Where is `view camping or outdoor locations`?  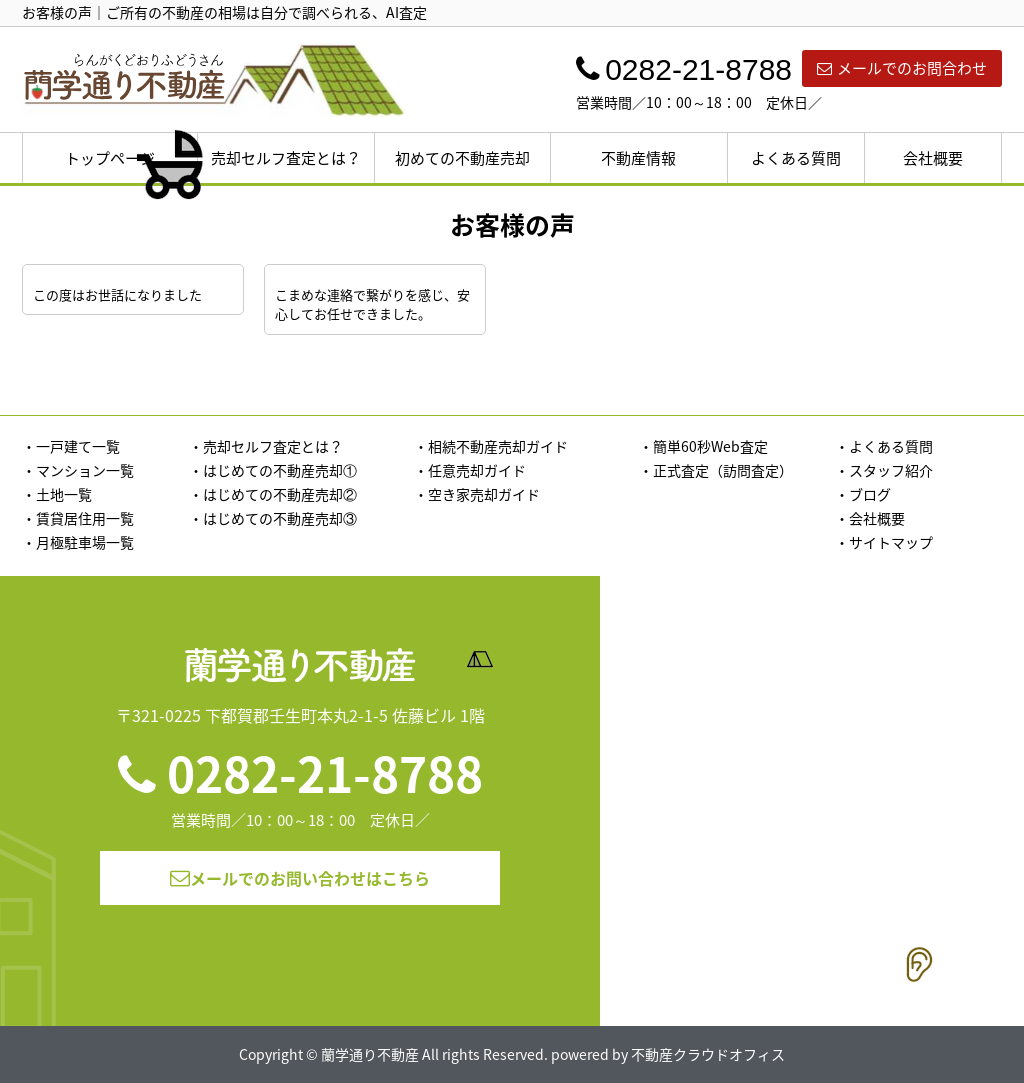 view camping or outdoor locations is located at coordinates (480, 660).